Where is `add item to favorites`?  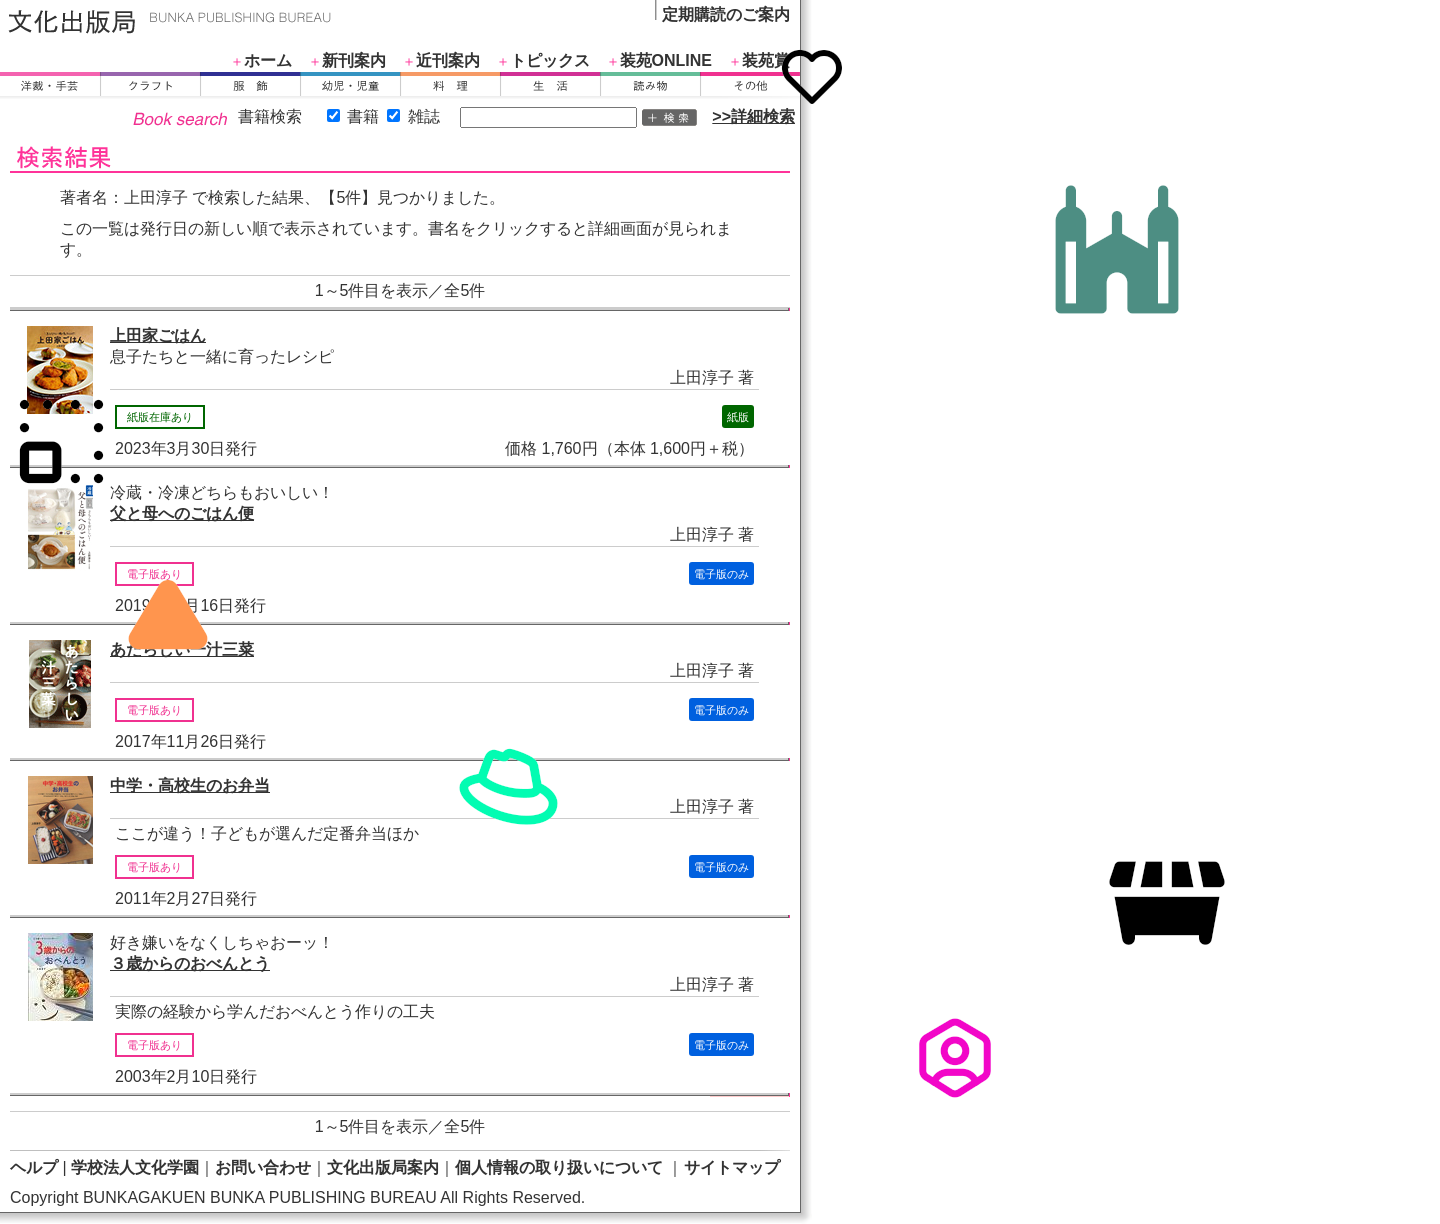 add item to favorites is located at coordinates (812, 77).